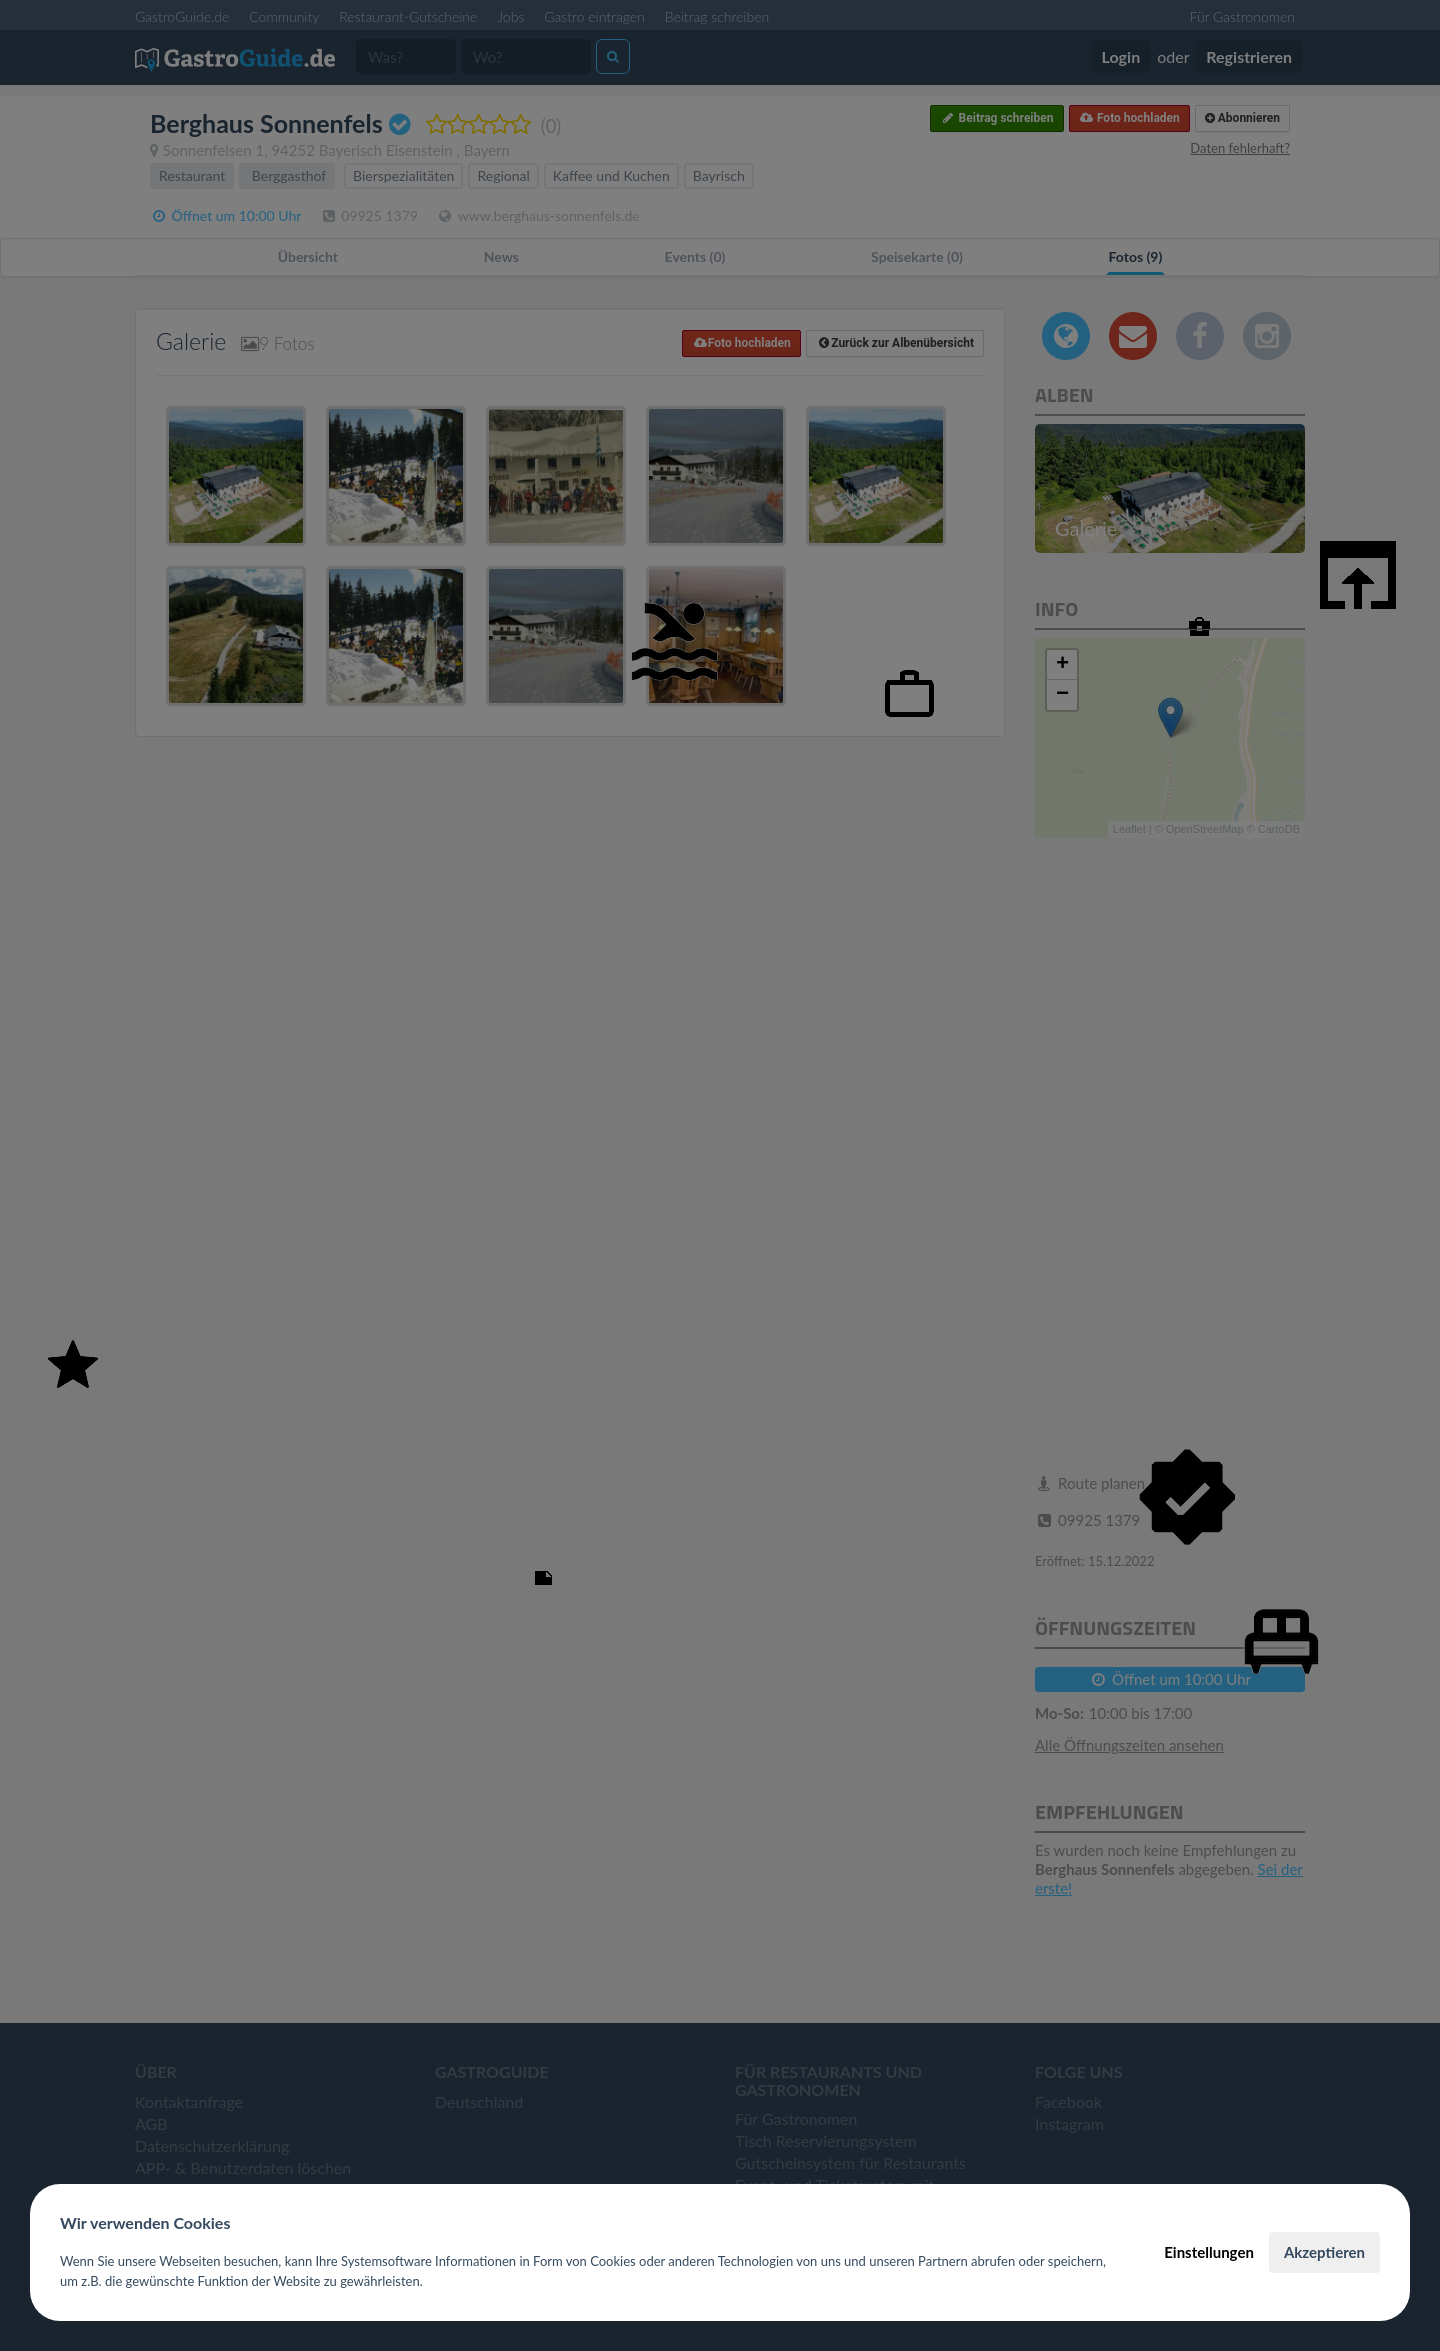  Describe the element at coordinates (543, 1577) in the screenshot. I see `create a new note` at that location.